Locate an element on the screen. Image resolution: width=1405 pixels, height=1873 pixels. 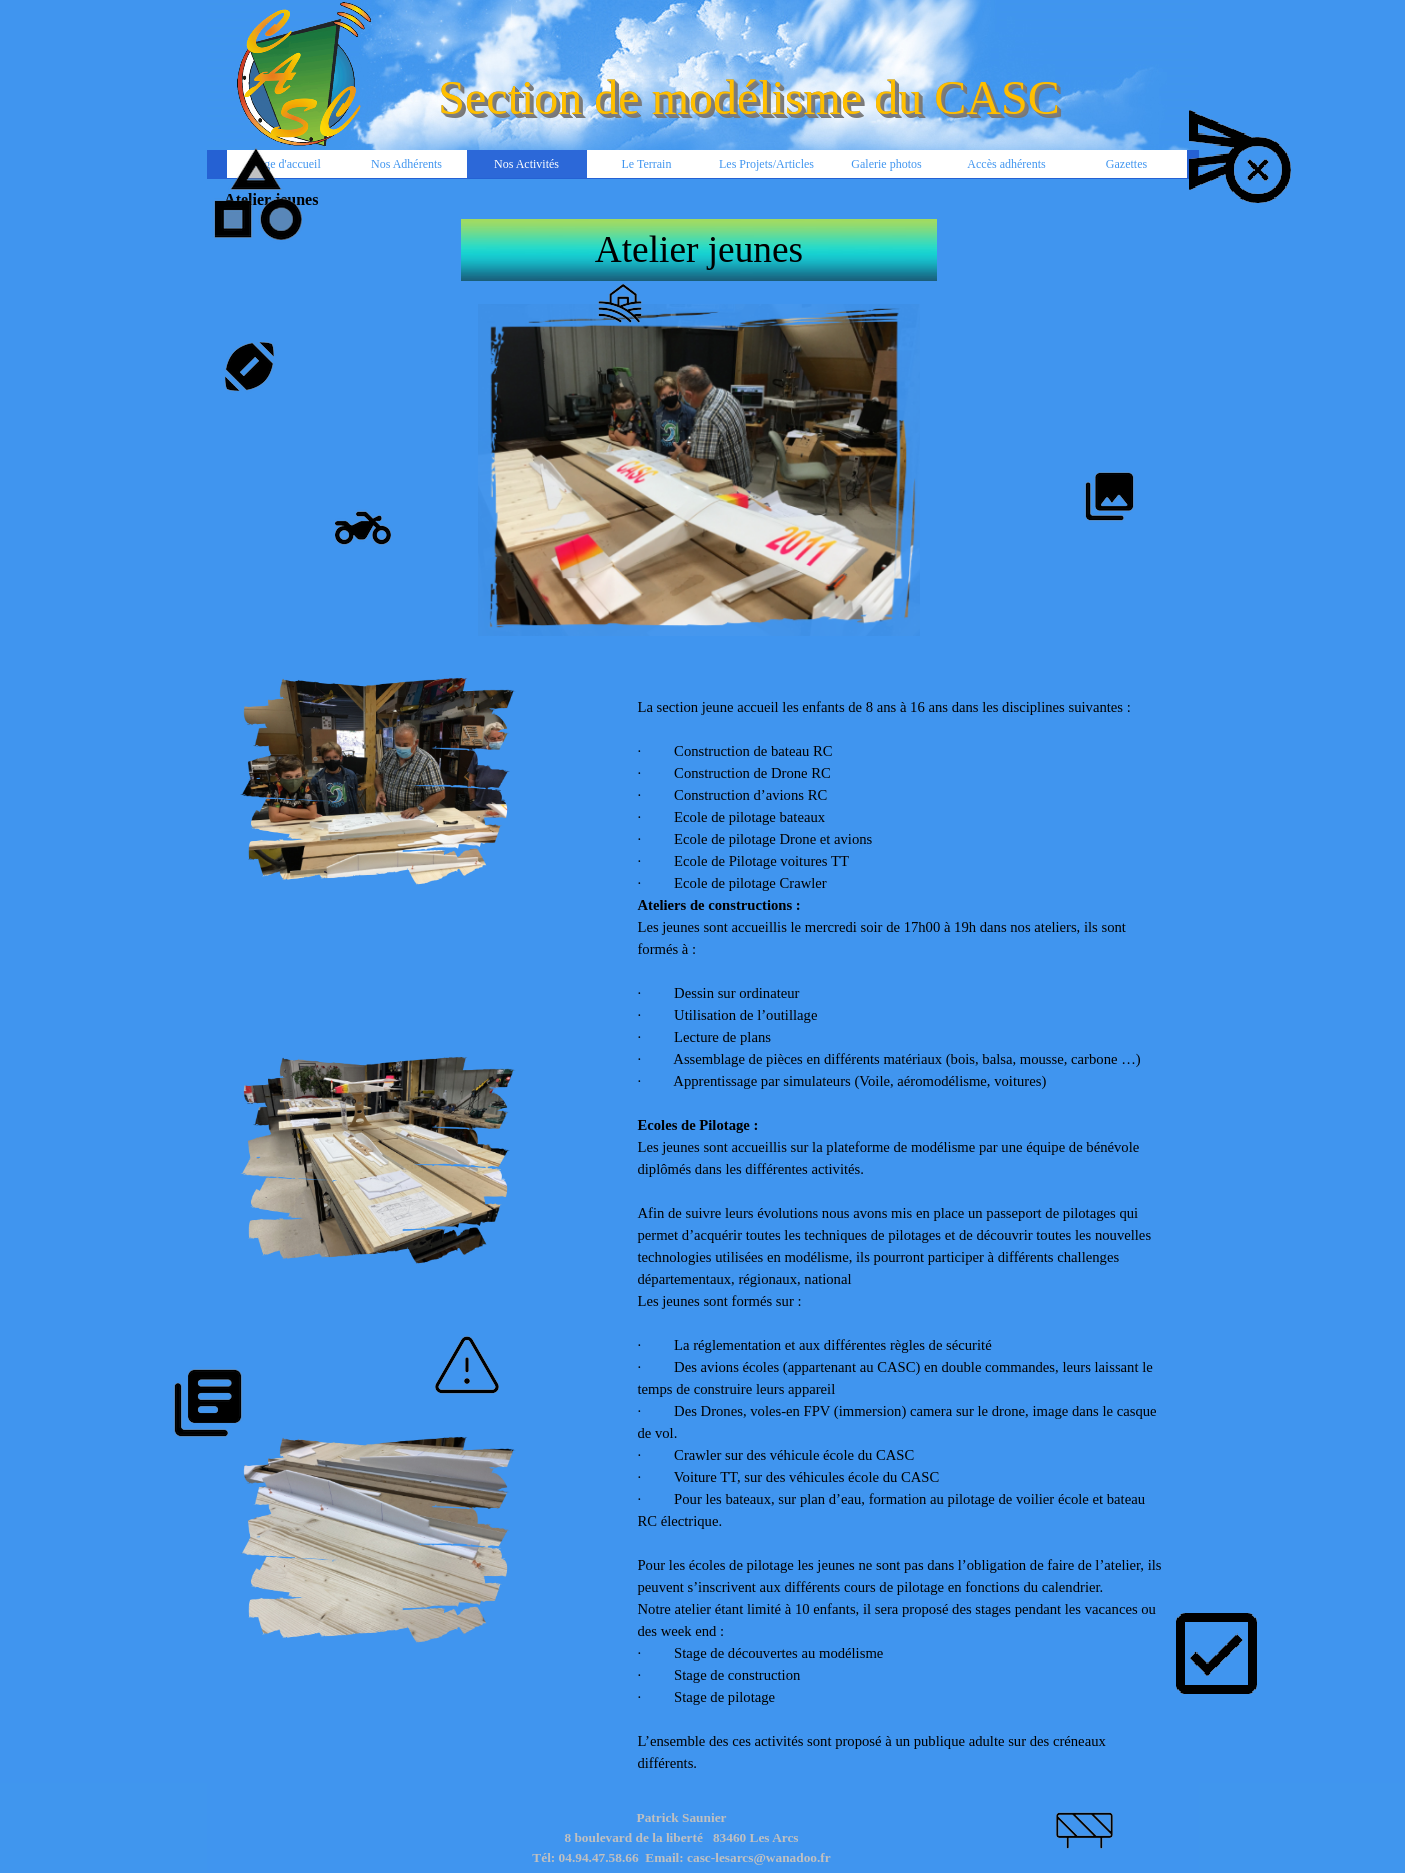
browse or filter by category is located at coordinates (256, 194).